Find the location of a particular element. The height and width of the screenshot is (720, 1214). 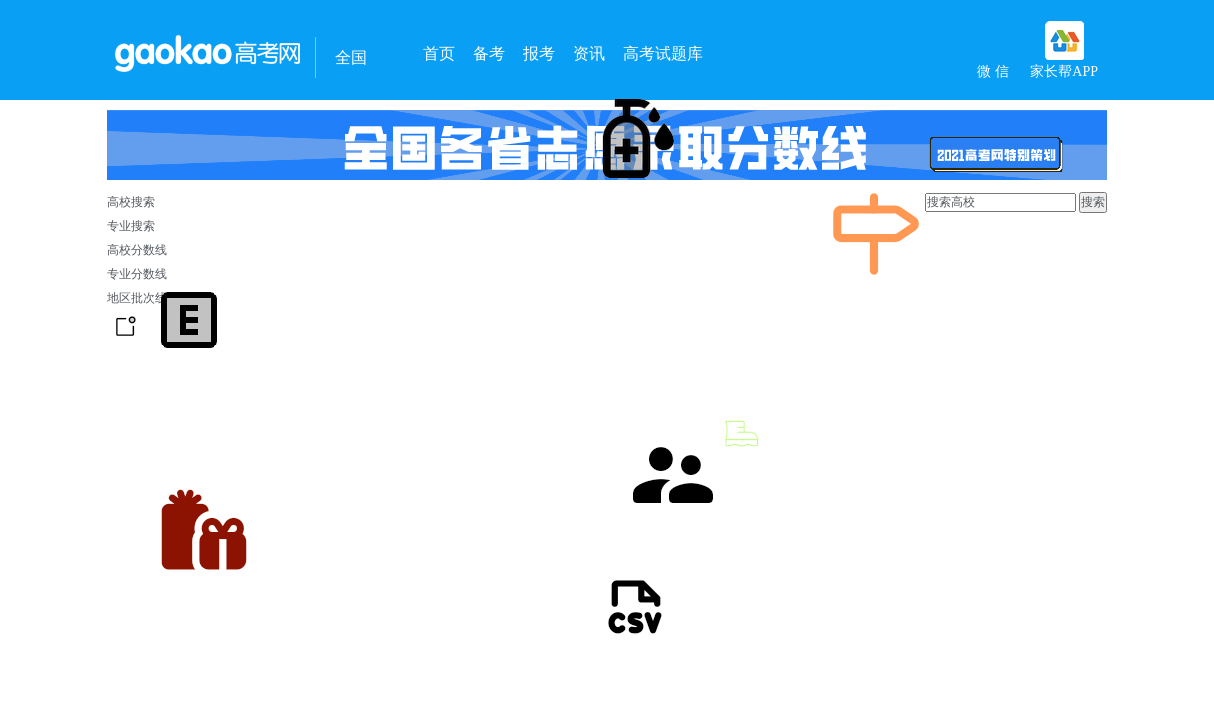

open or view a CSV file is located at coordinates (636, 609).